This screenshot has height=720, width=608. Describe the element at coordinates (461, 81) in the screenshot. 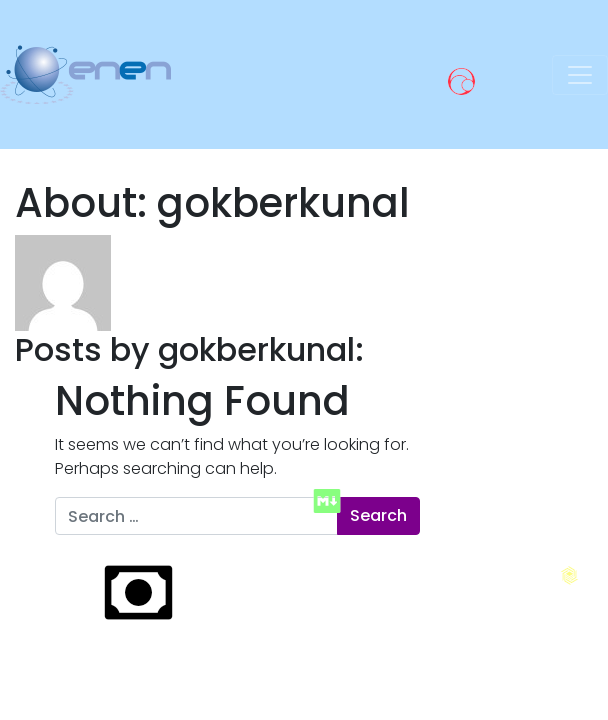

I see `pagseguro payment service logo` at that location.